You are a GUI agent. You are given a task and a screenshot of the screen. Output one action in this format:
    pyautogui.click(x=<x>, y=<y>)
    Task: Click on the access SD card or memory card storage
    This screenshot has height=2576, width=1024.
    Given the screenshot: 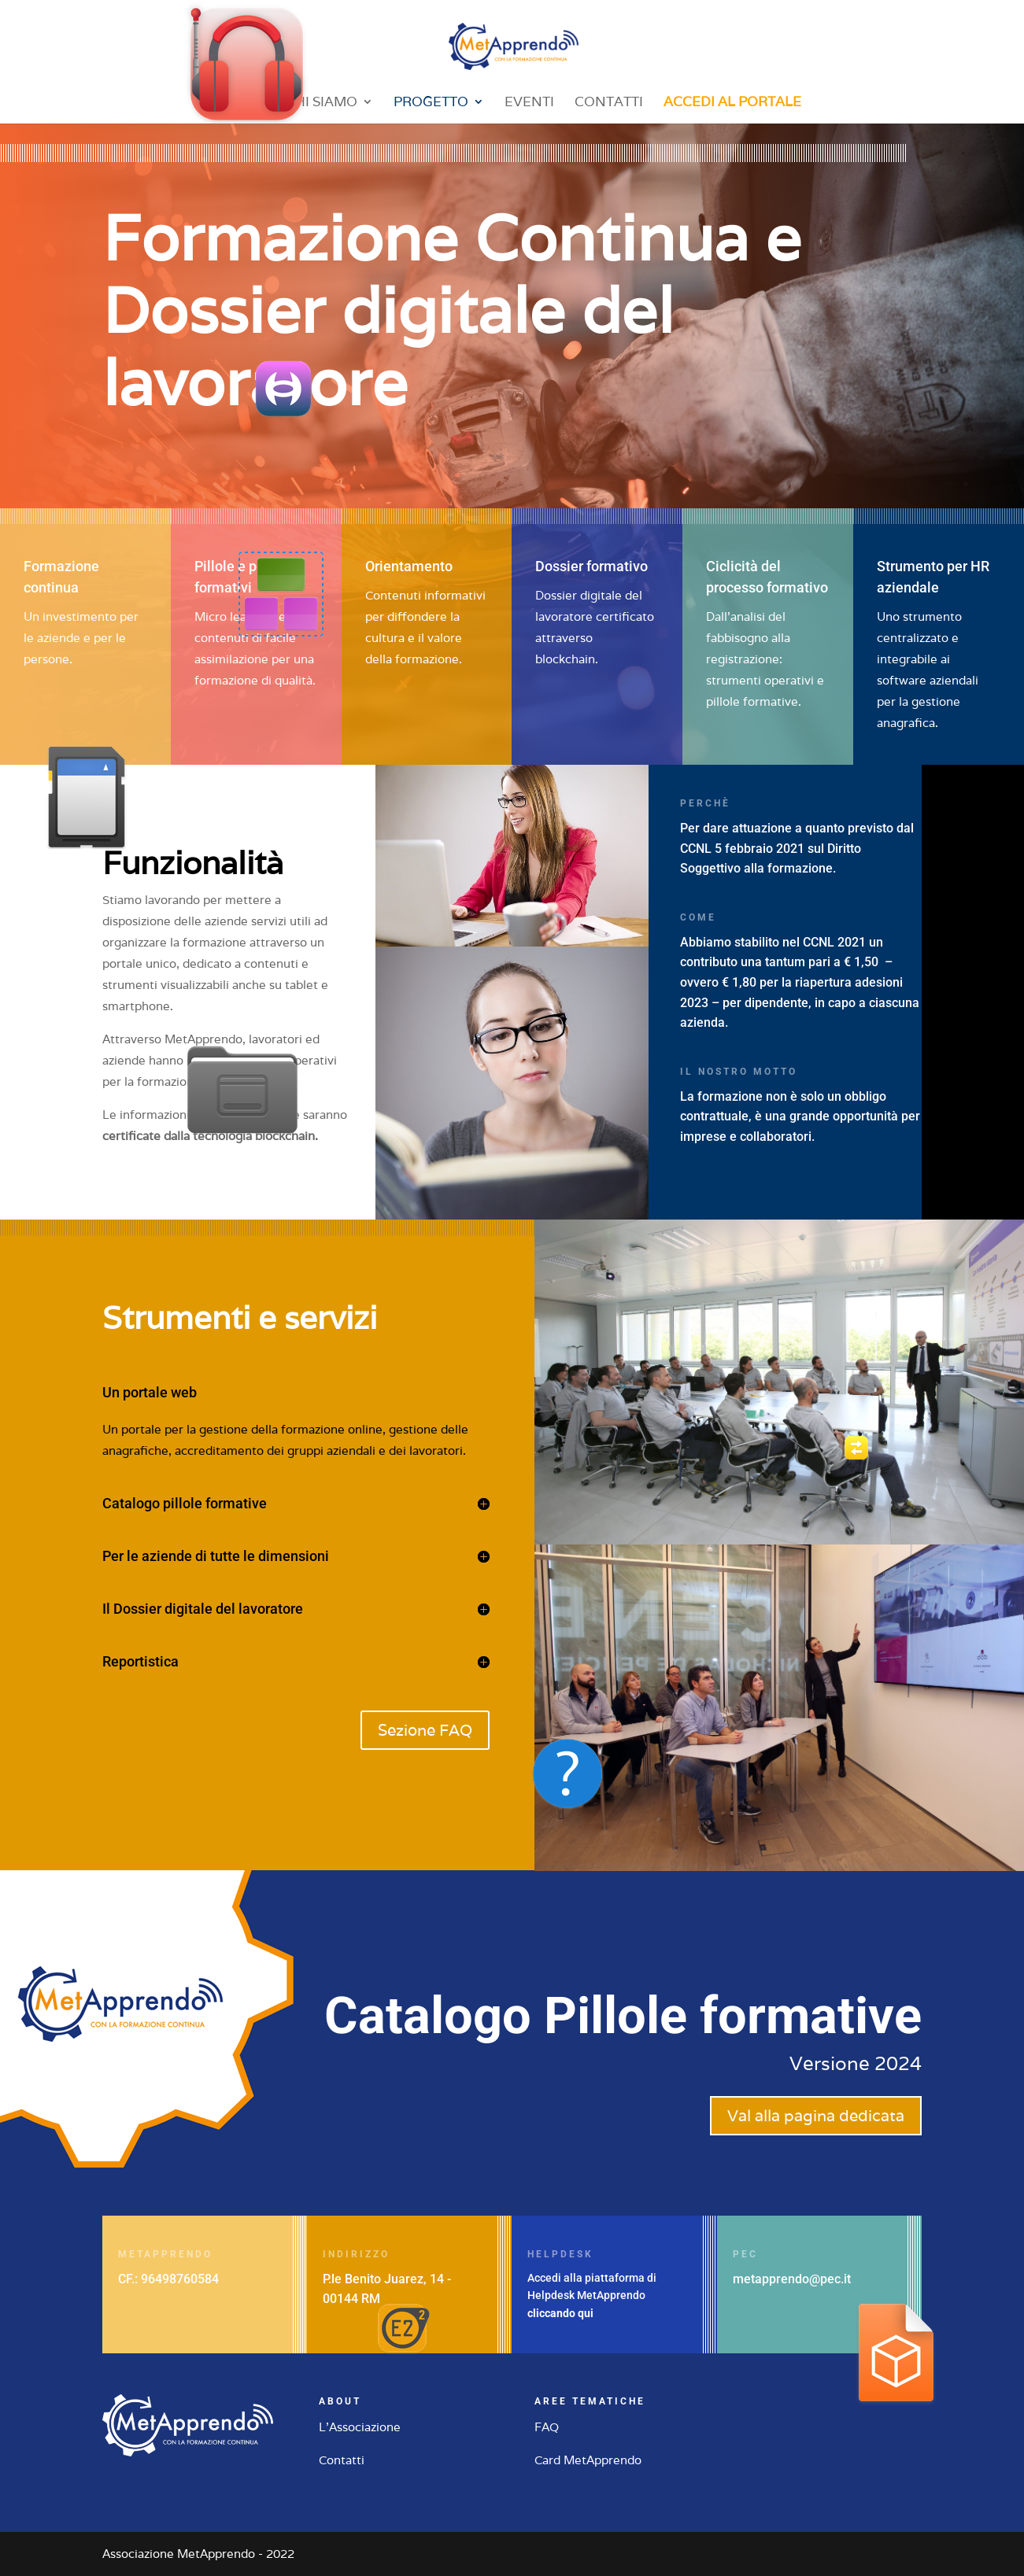 What is the action you would take?
    pyautogui.click(x=87, y=798)
    